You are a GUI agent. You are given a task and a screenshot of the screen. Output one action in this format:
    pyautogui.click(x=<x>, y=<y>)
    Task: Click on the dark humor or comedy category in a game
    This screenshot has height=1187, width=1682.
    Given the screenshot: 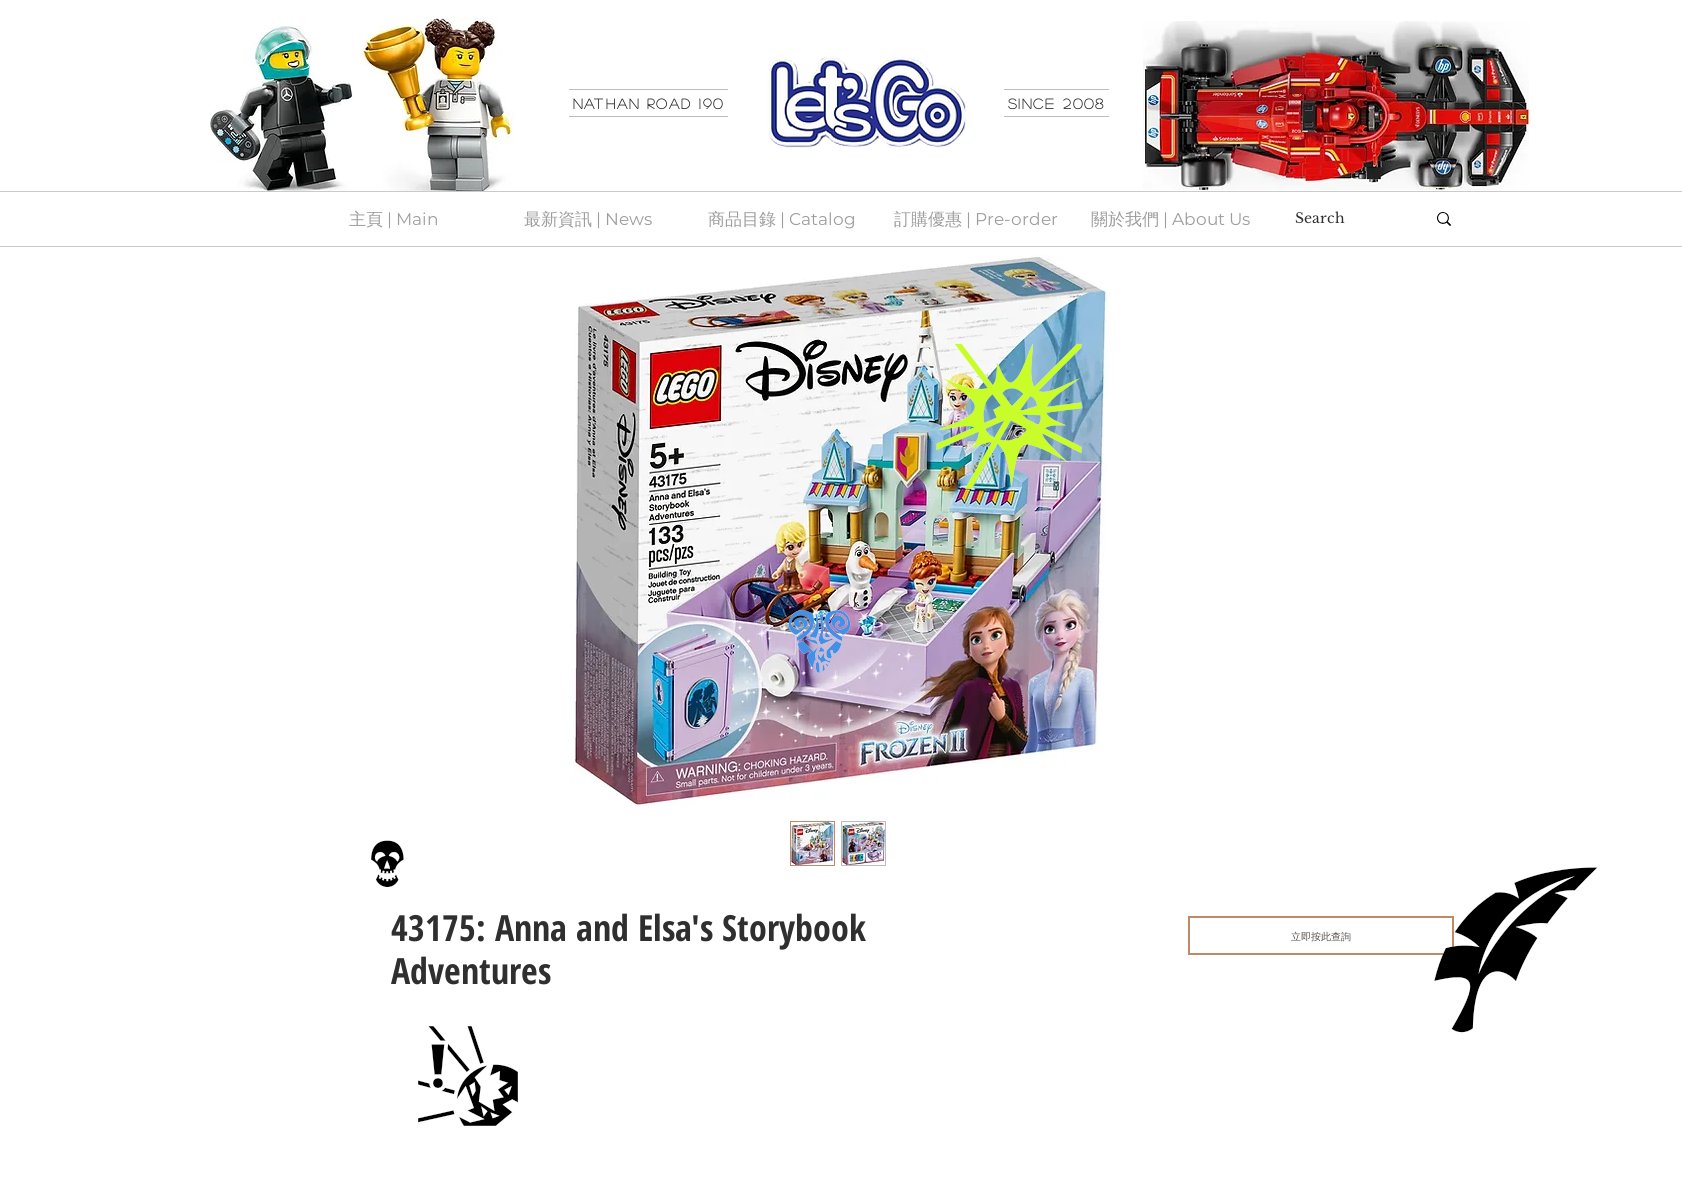 What is the action you would take?
    pyautogui.click(x=387, y=864)
    